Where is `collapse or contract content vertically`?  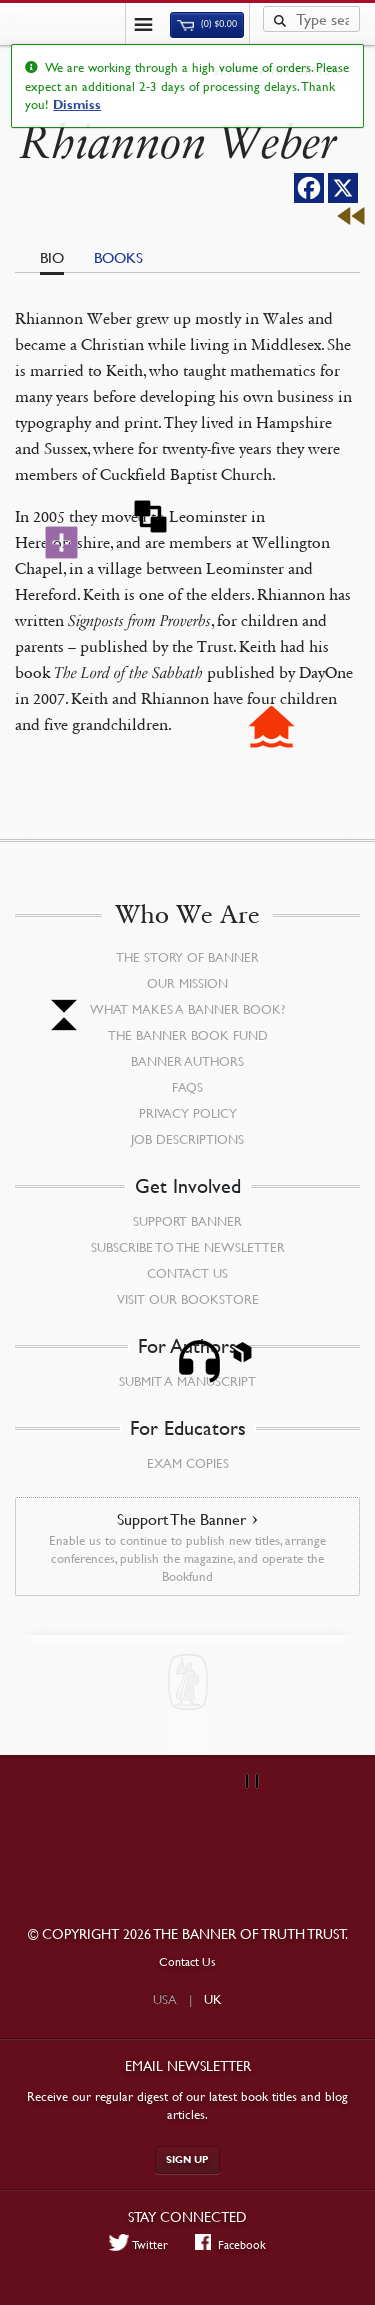
collapse or contract content vertically is located at coordinates (64, 1015).